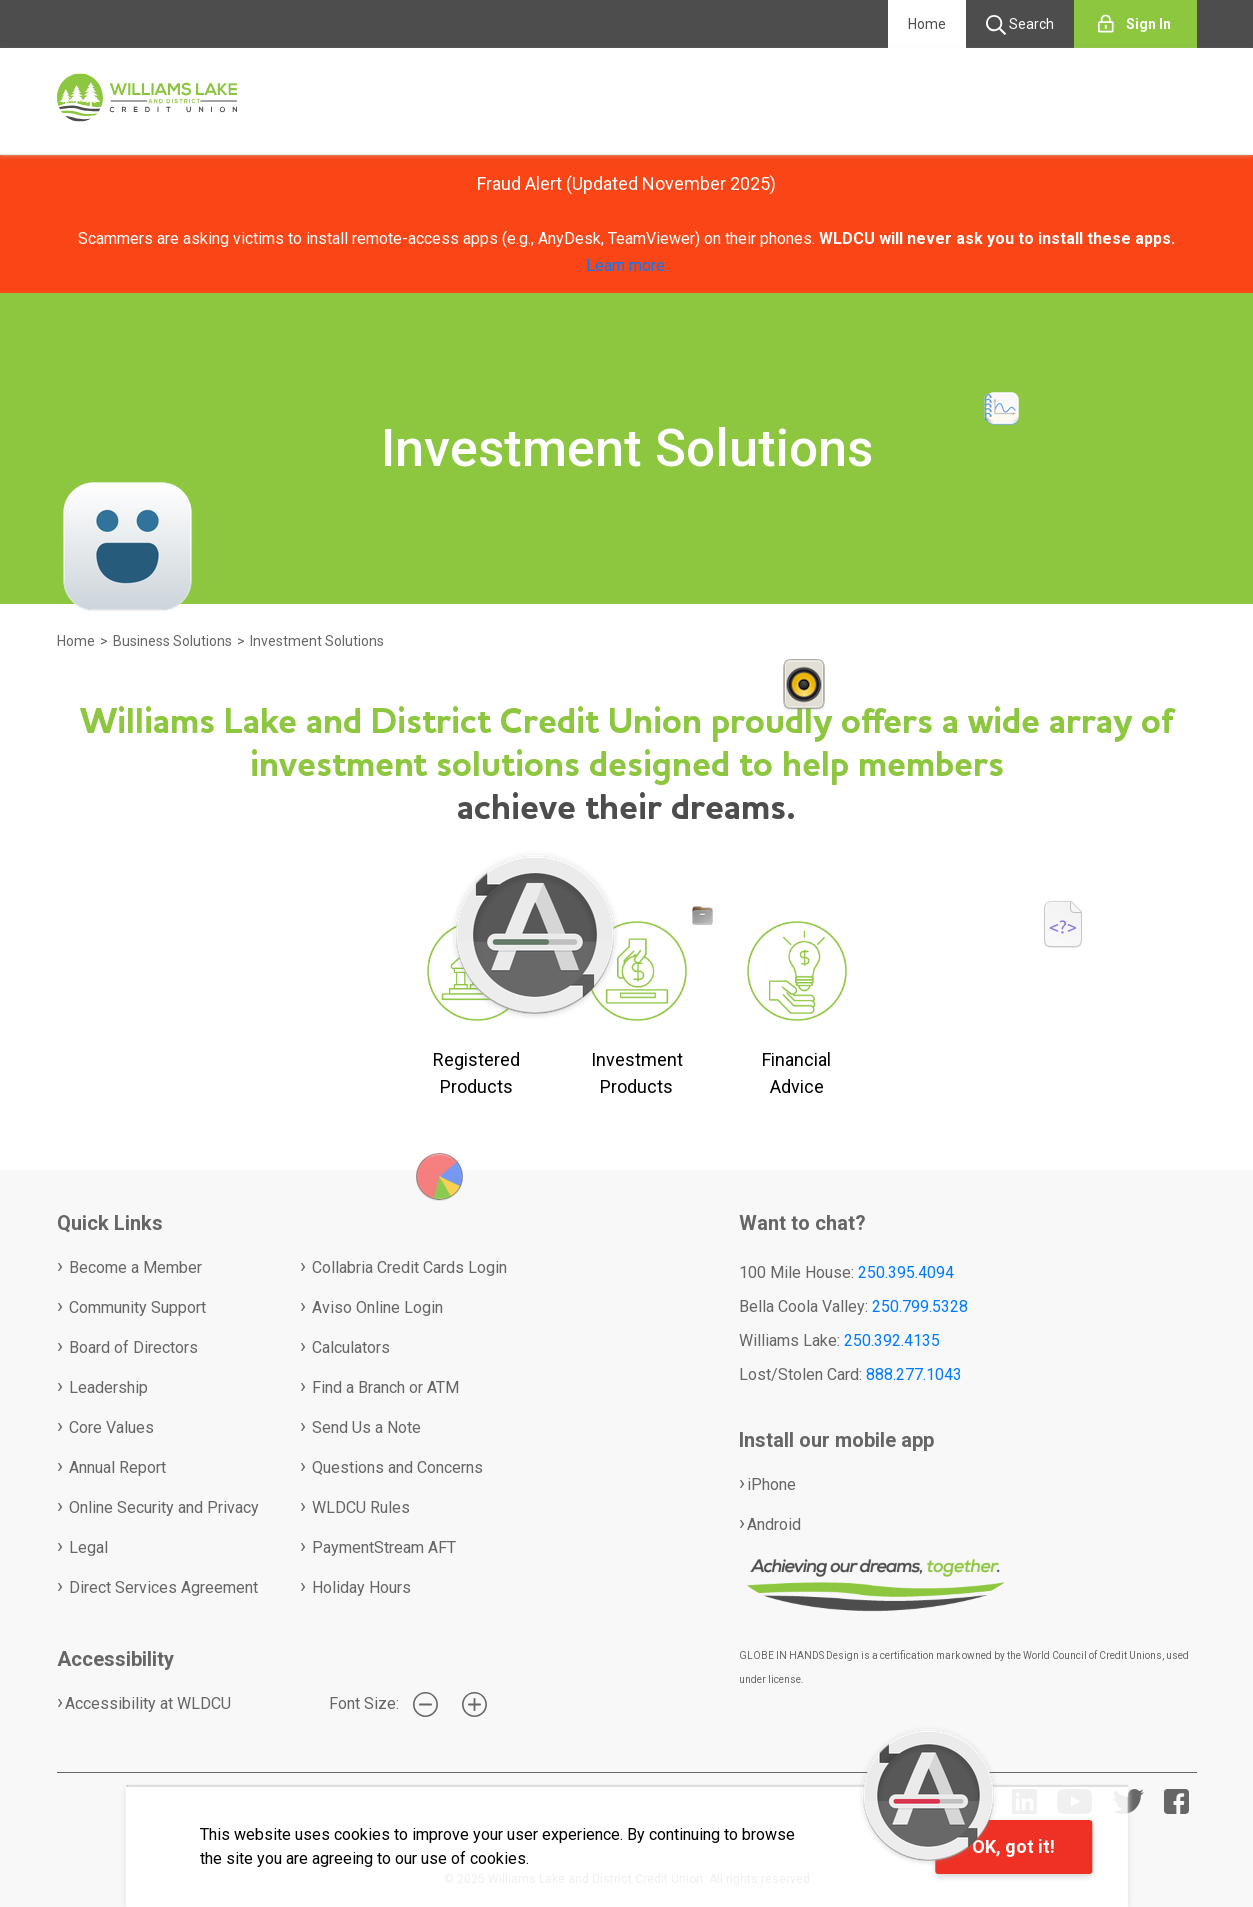  Describe the element at coordinates (928, 1795) in the screenshot. I see `check for and install system software updates` at that location.